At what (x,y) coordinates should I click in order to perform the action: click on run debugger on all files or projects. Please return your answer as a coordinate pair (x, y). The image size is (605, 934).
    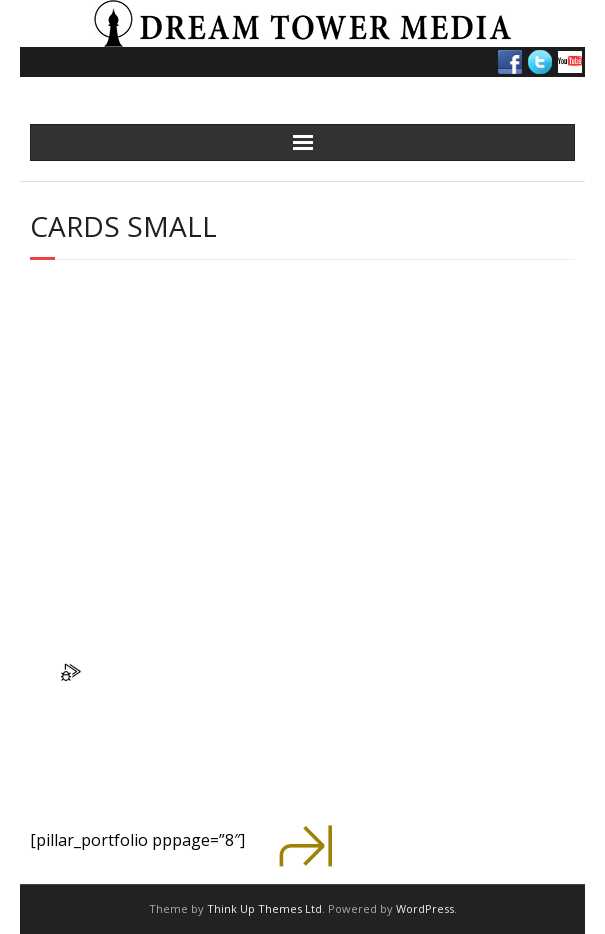
    Looking at the image, I should click on (71, 671).